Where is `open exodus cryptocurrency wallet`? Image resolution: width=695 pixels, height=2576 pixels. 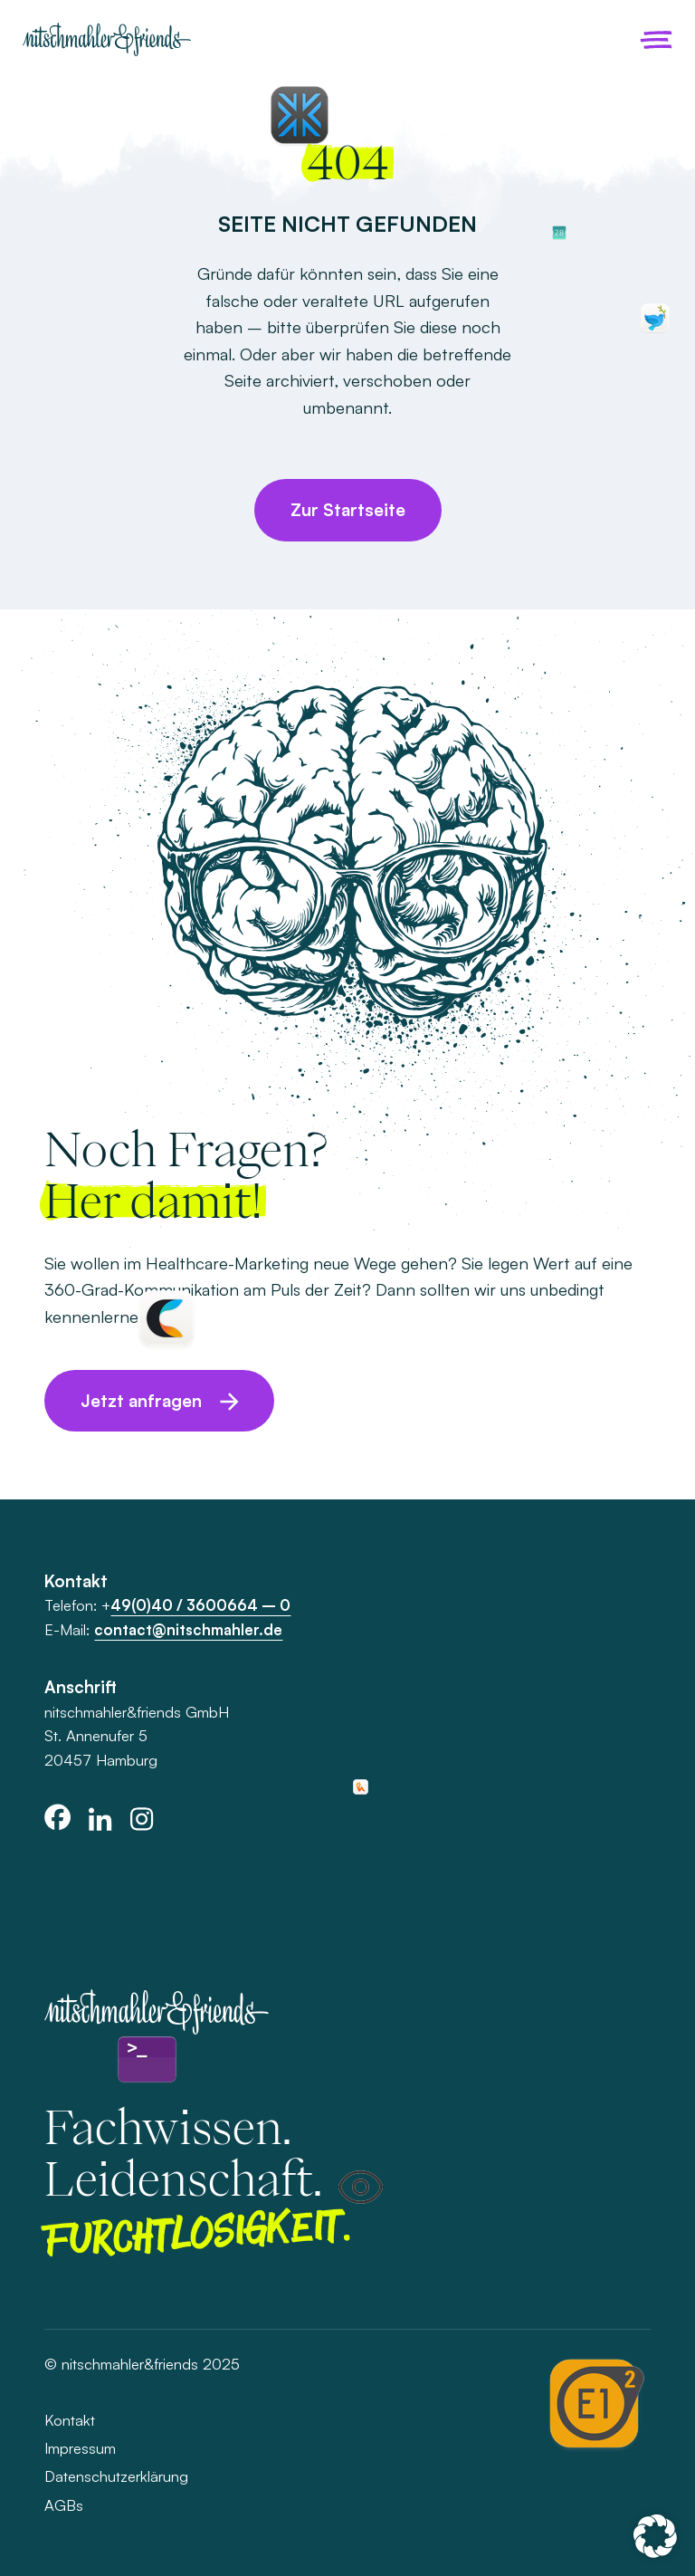 open exodus cryptocurrency wallet is located at coordinates (300, 115).